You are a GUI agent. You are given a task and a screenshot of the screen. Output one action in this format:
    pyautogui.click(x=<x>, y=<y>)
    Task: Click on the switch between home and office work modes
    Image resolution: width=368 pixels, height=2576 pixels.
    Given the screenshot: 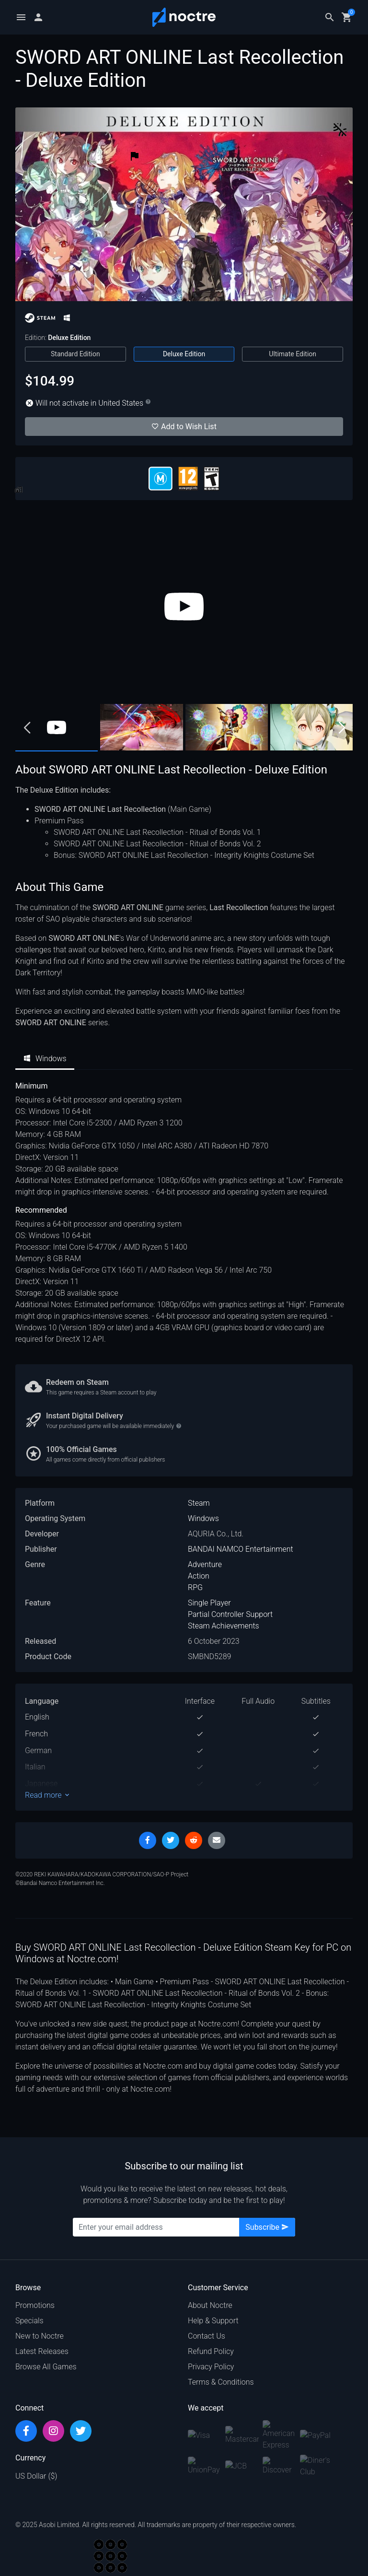 What is the action you would take?
    pyautogui.click(x=19, y=490)
    